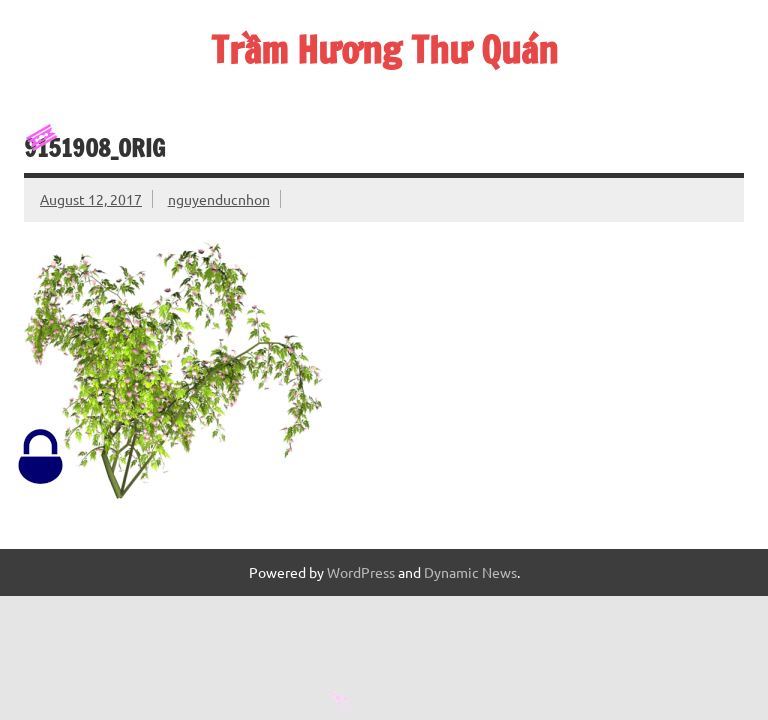 The width and height of the screenshot is (768, 720). I want to click on cast a plasma or energy attack, so click(340, 700).